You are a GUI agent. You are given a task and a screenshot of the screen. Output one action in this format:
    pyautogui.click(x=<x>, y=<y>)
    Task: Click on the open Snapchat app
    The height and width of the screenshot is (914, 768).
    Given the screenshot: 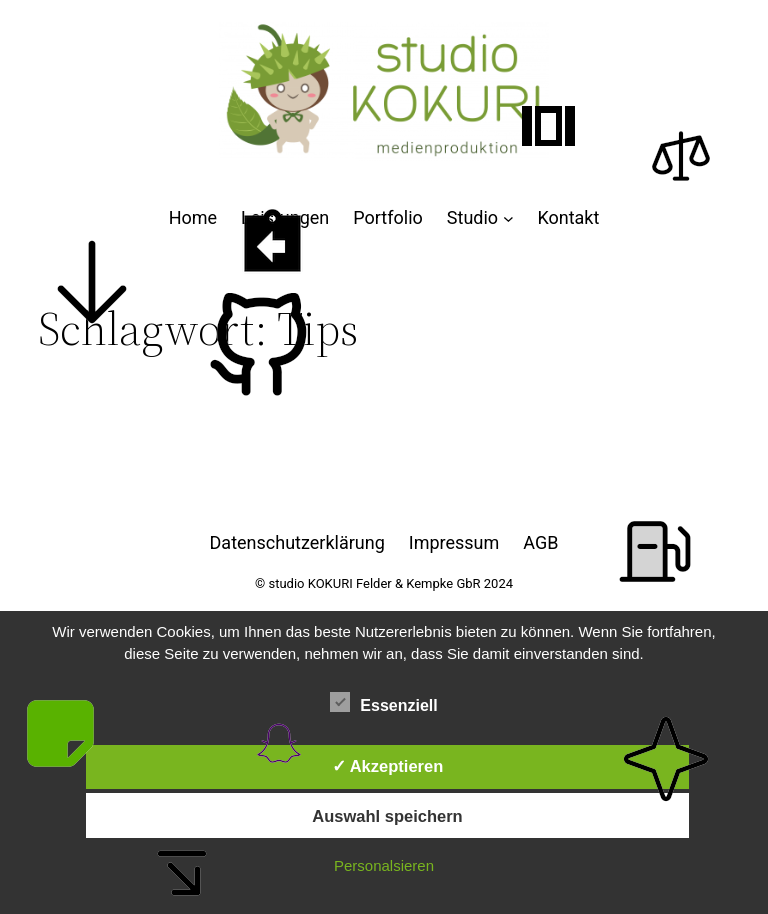 What is the action you would take?
    pyautogui.click(x=279, y=744)
    